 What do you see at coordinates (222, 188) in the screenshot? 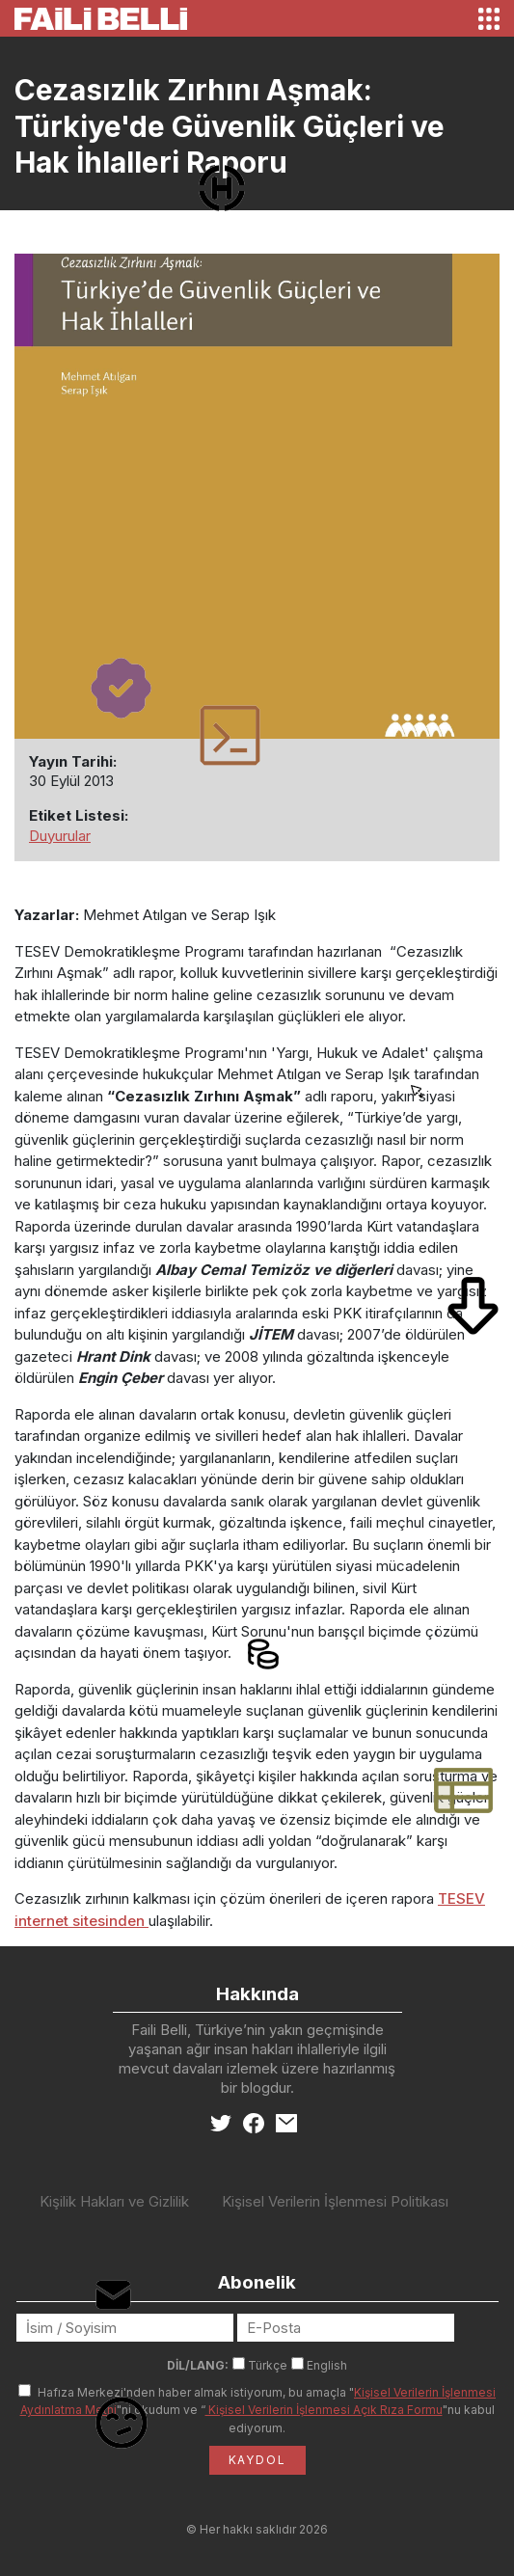
I see `indicates a helipad or helicopter landing zone` at bounding box center [222, 188].